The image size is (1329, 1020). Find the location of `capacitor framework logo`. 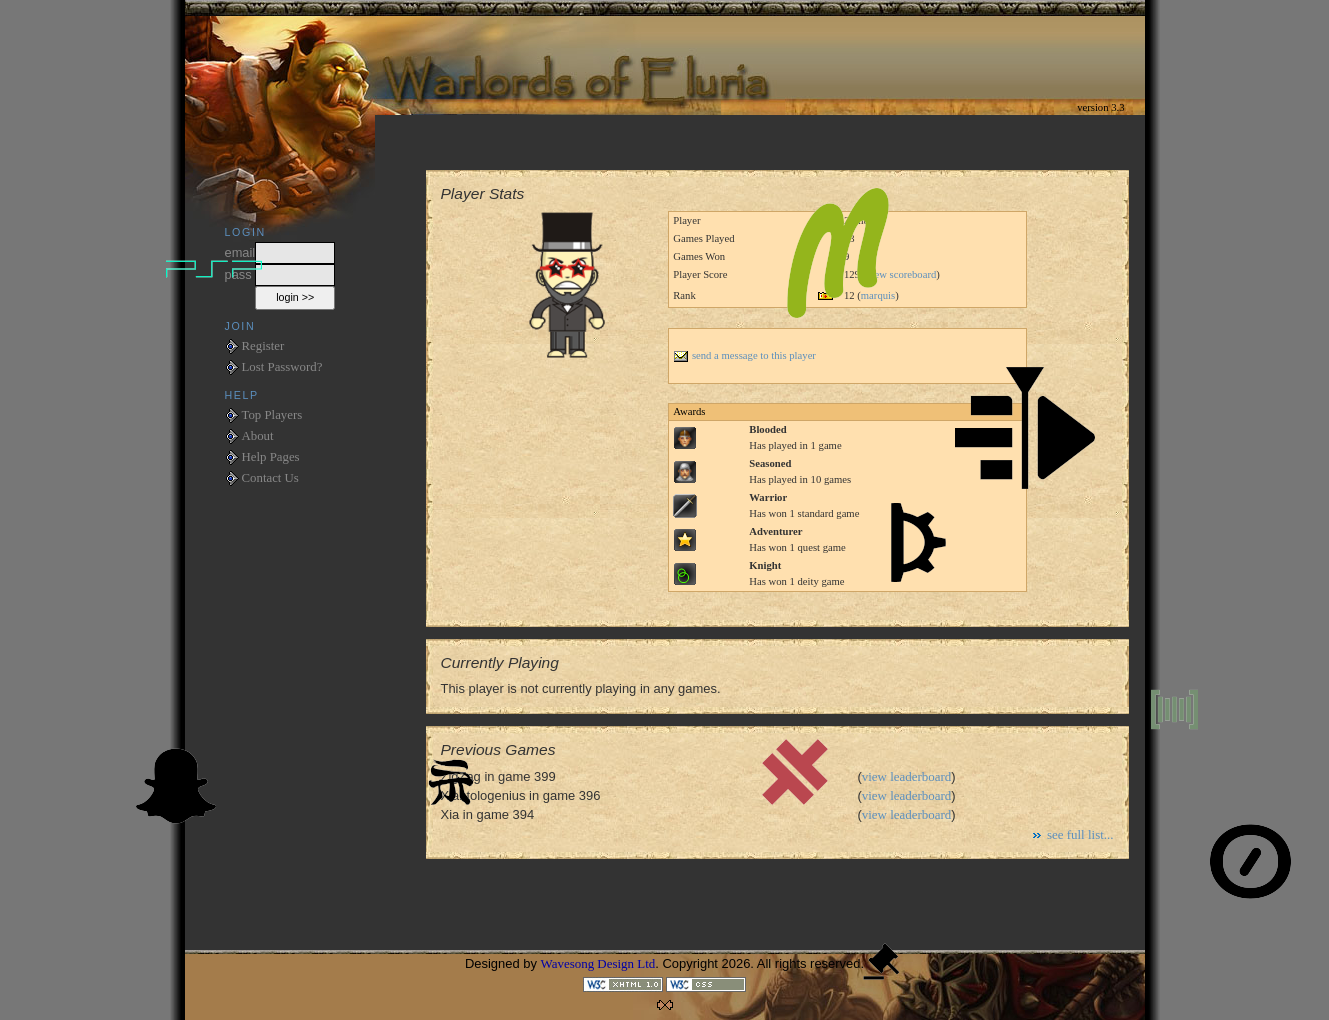

capacitor framework logo is located at coordinates (795, 772).